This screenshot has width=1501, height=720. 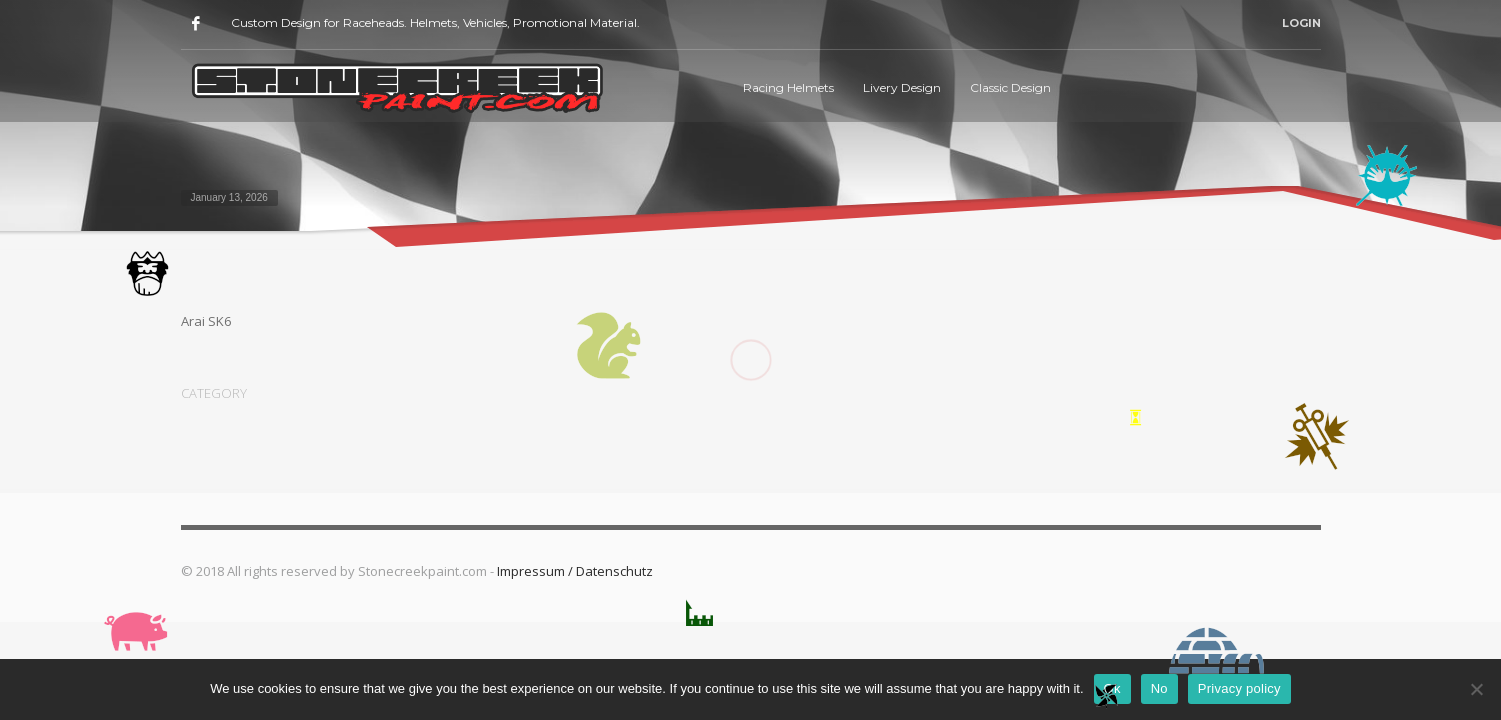 What do you see at coordinates (1135, 417) in the screenshot?
I see `indicates a loading or processing state` at bounding box center [1135, 417].